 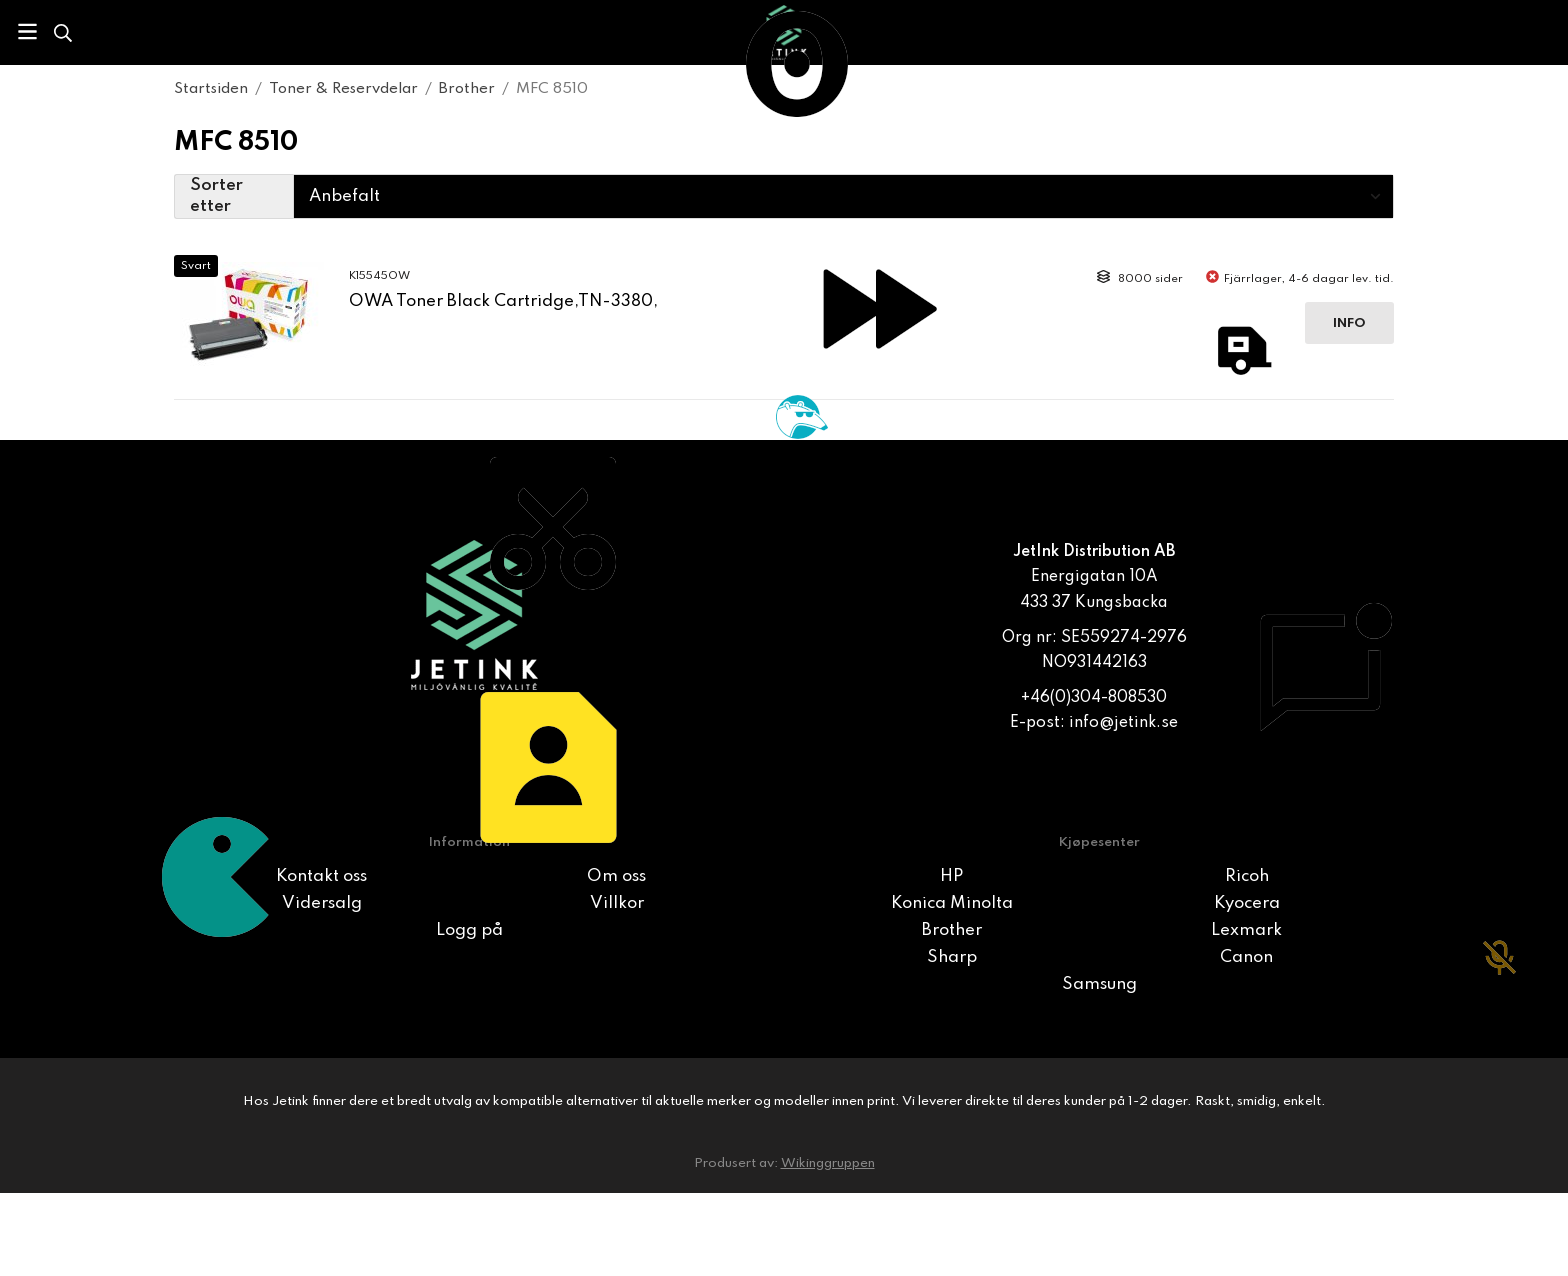 I want to click on indicates unread messages in chat, so click(x=1320, y=668).